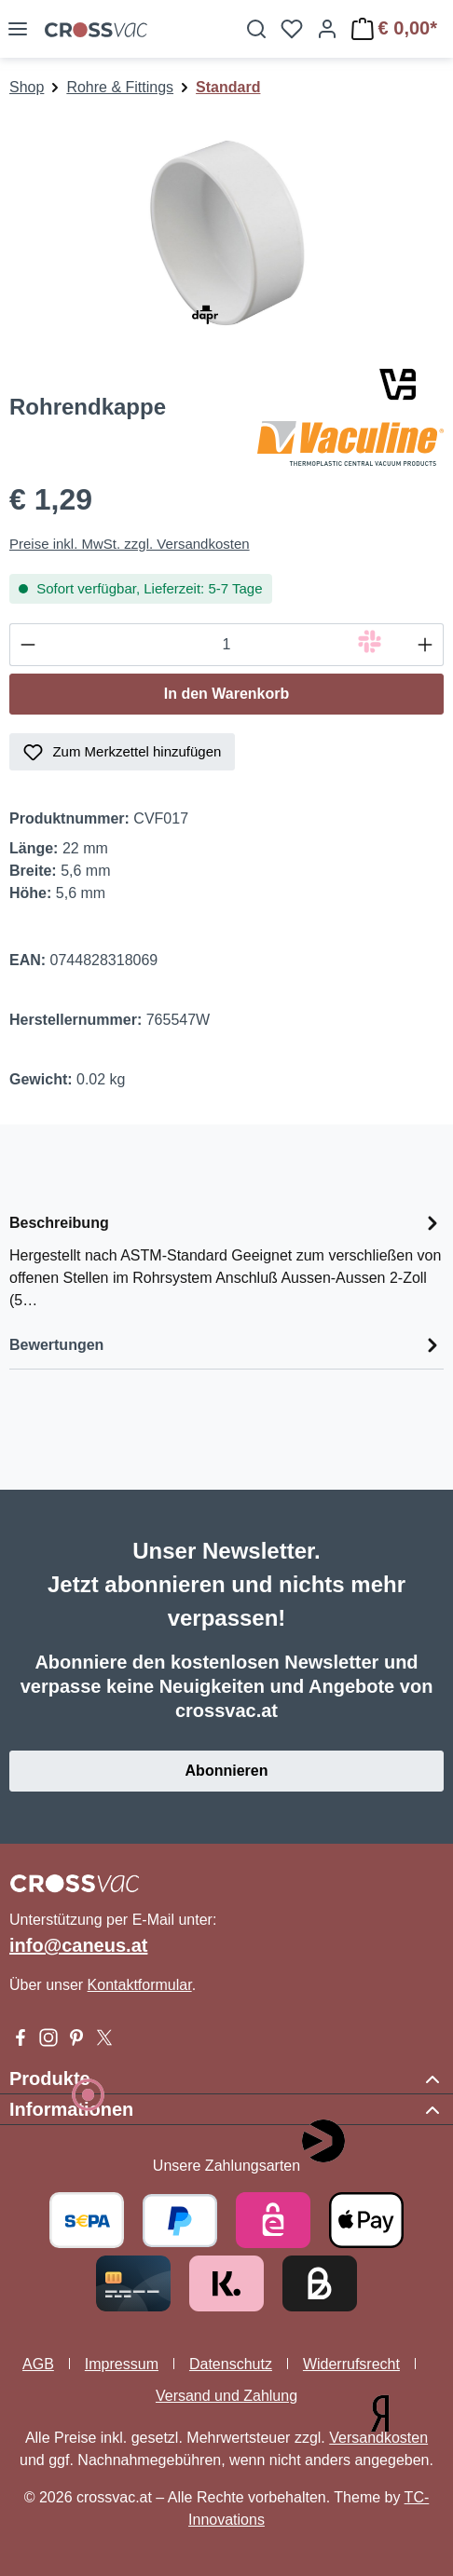  I want to click on open VirtualBox virtual machine manager, so click(397, 384).